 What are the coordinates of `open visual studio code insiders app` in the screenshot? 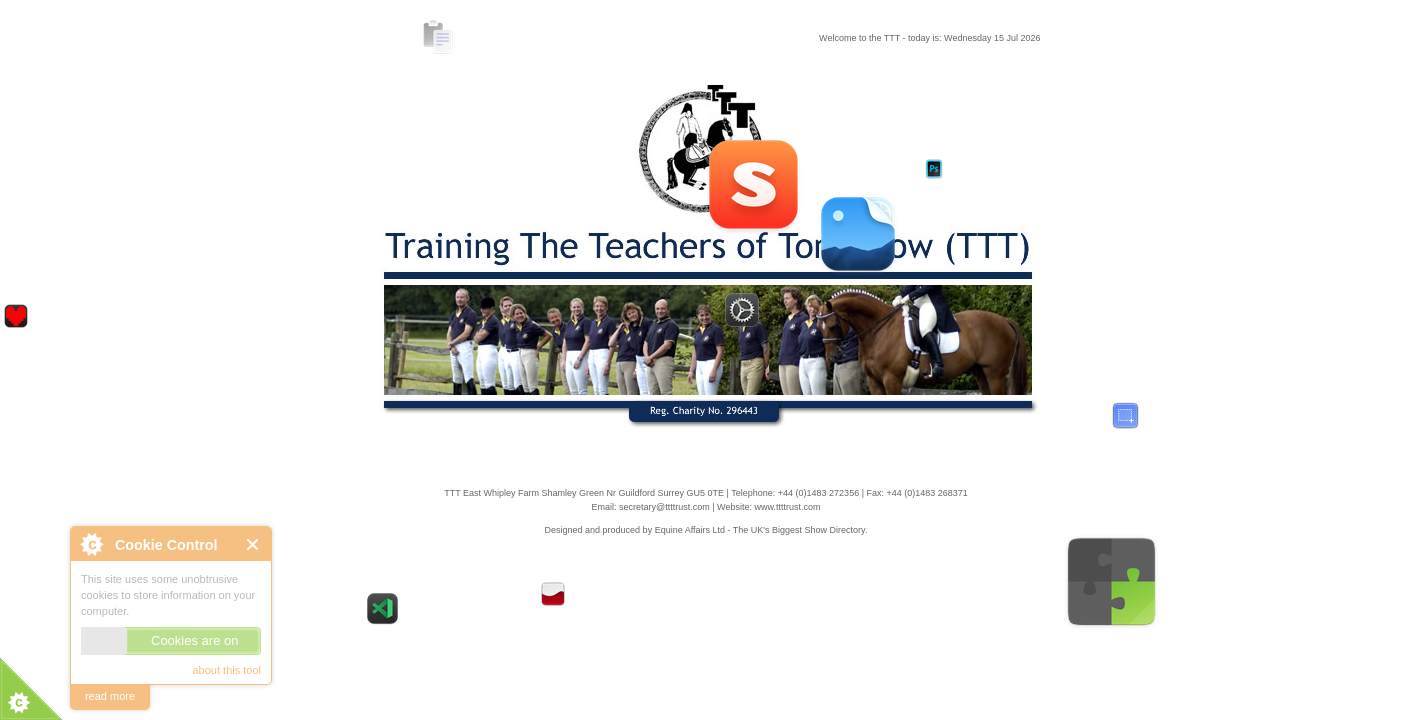 It's located at (382, 608).